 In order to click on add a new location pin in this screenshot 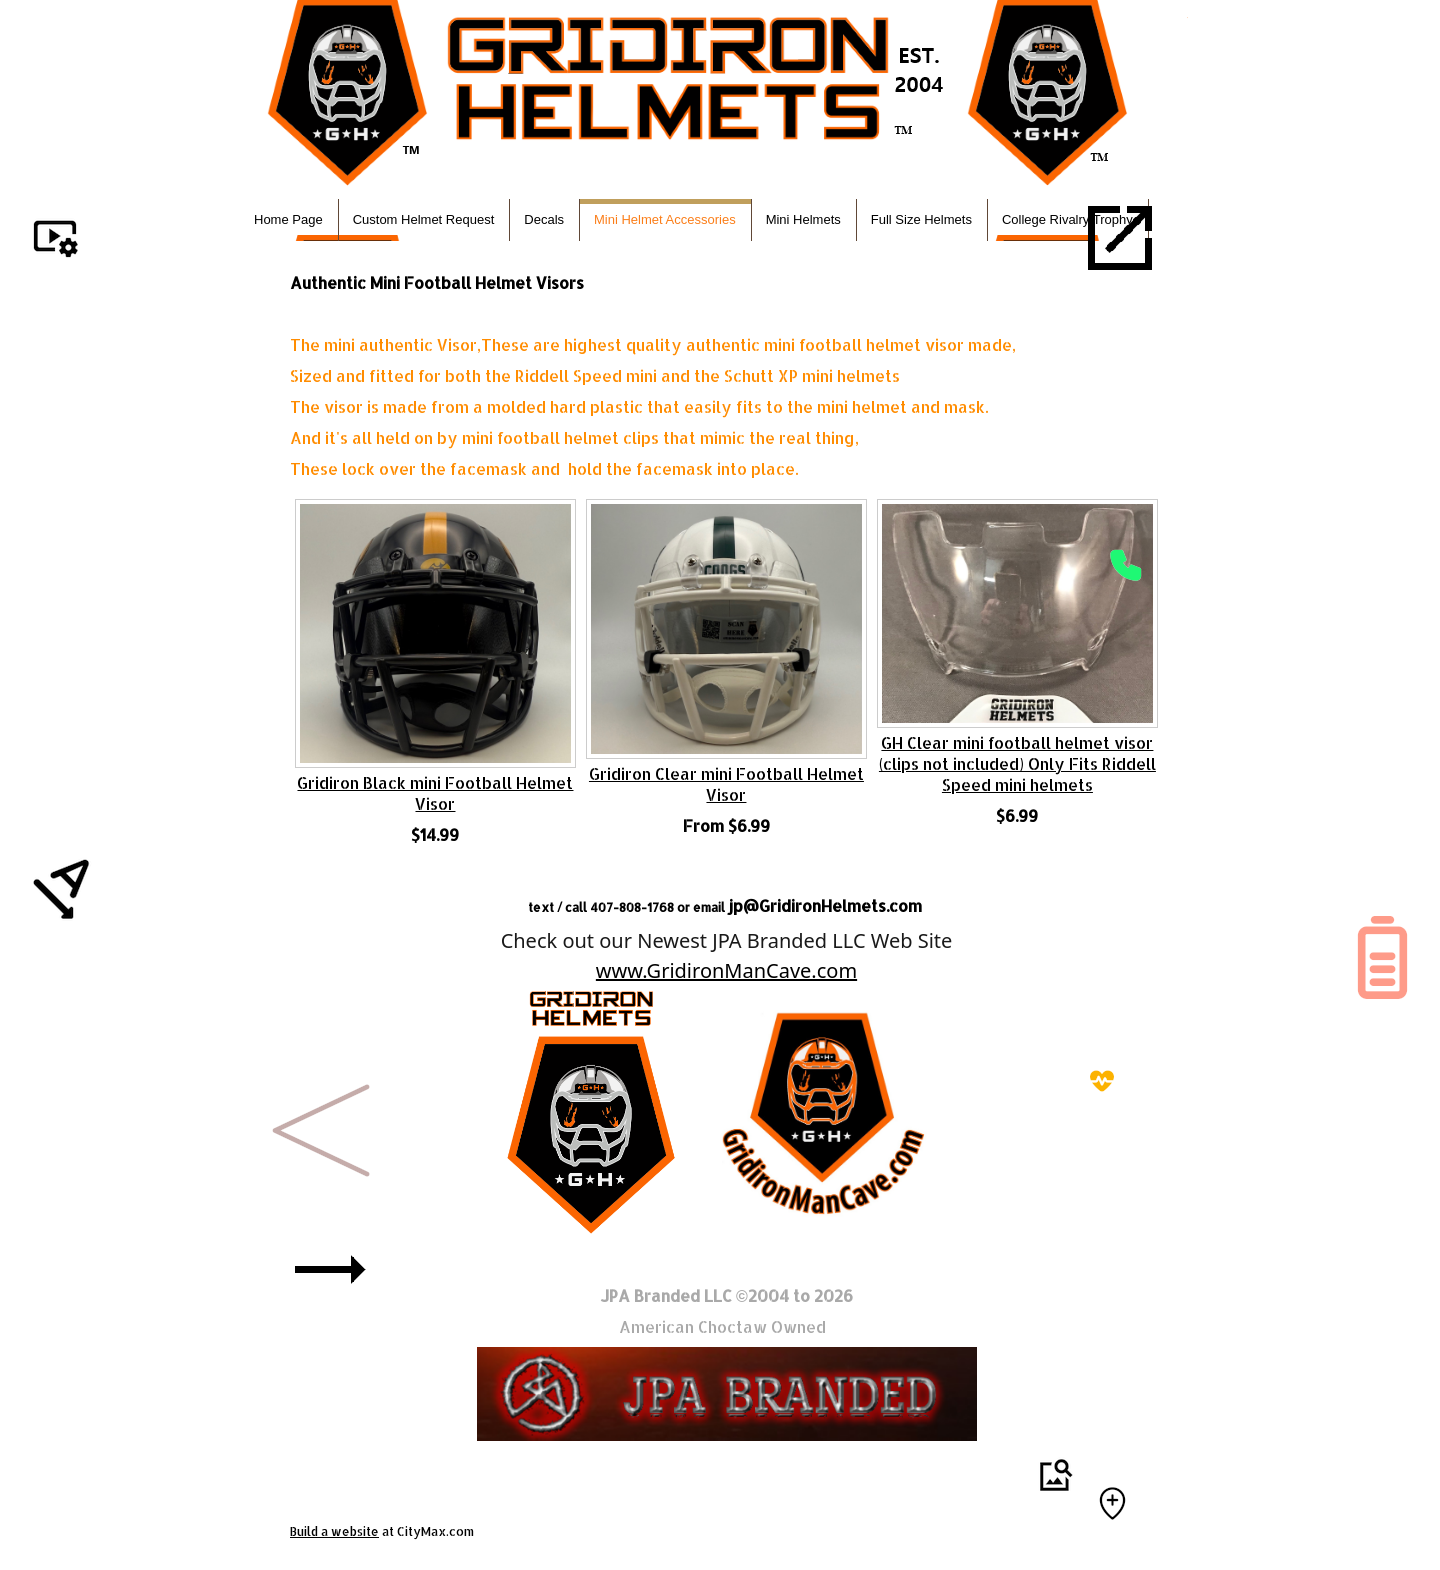, I will do `click(1112, 1503)`.